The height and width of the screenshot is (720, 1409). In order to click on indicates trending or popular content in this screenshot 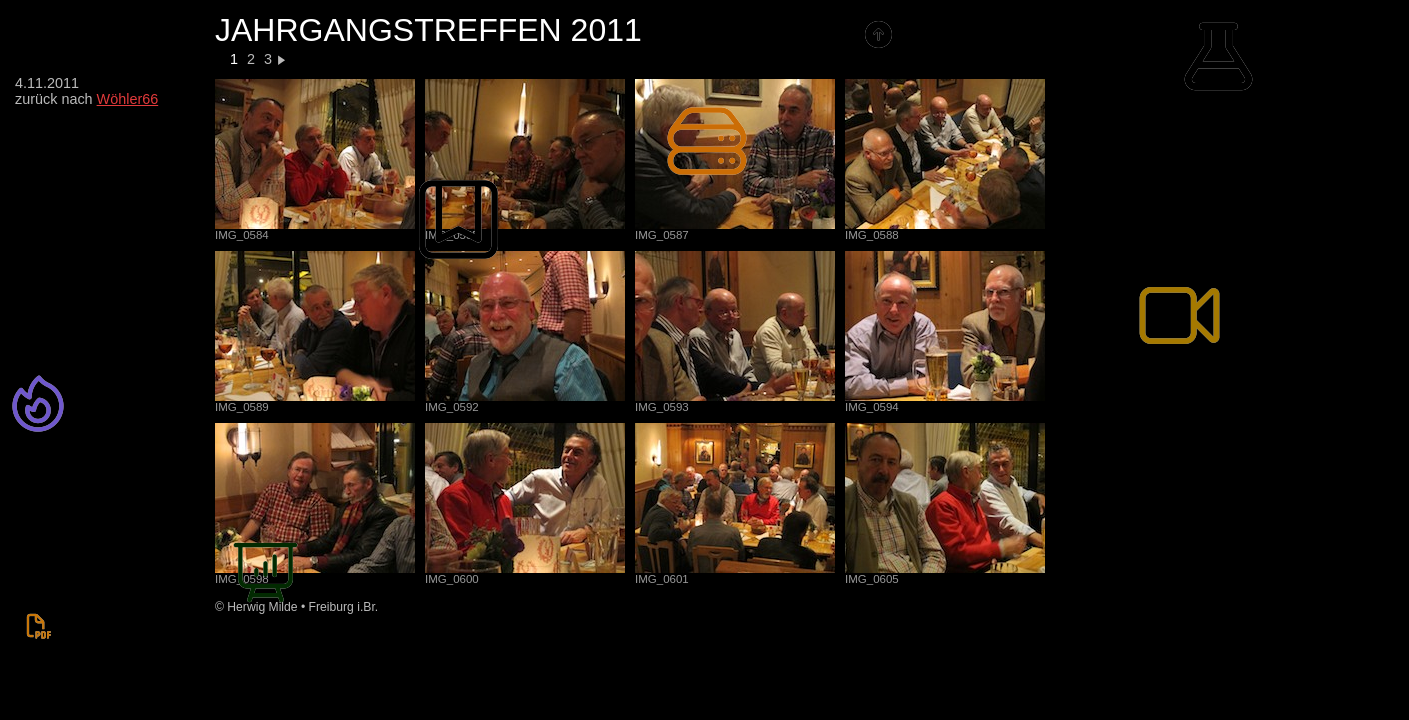, I will do `click(38, 404)`.